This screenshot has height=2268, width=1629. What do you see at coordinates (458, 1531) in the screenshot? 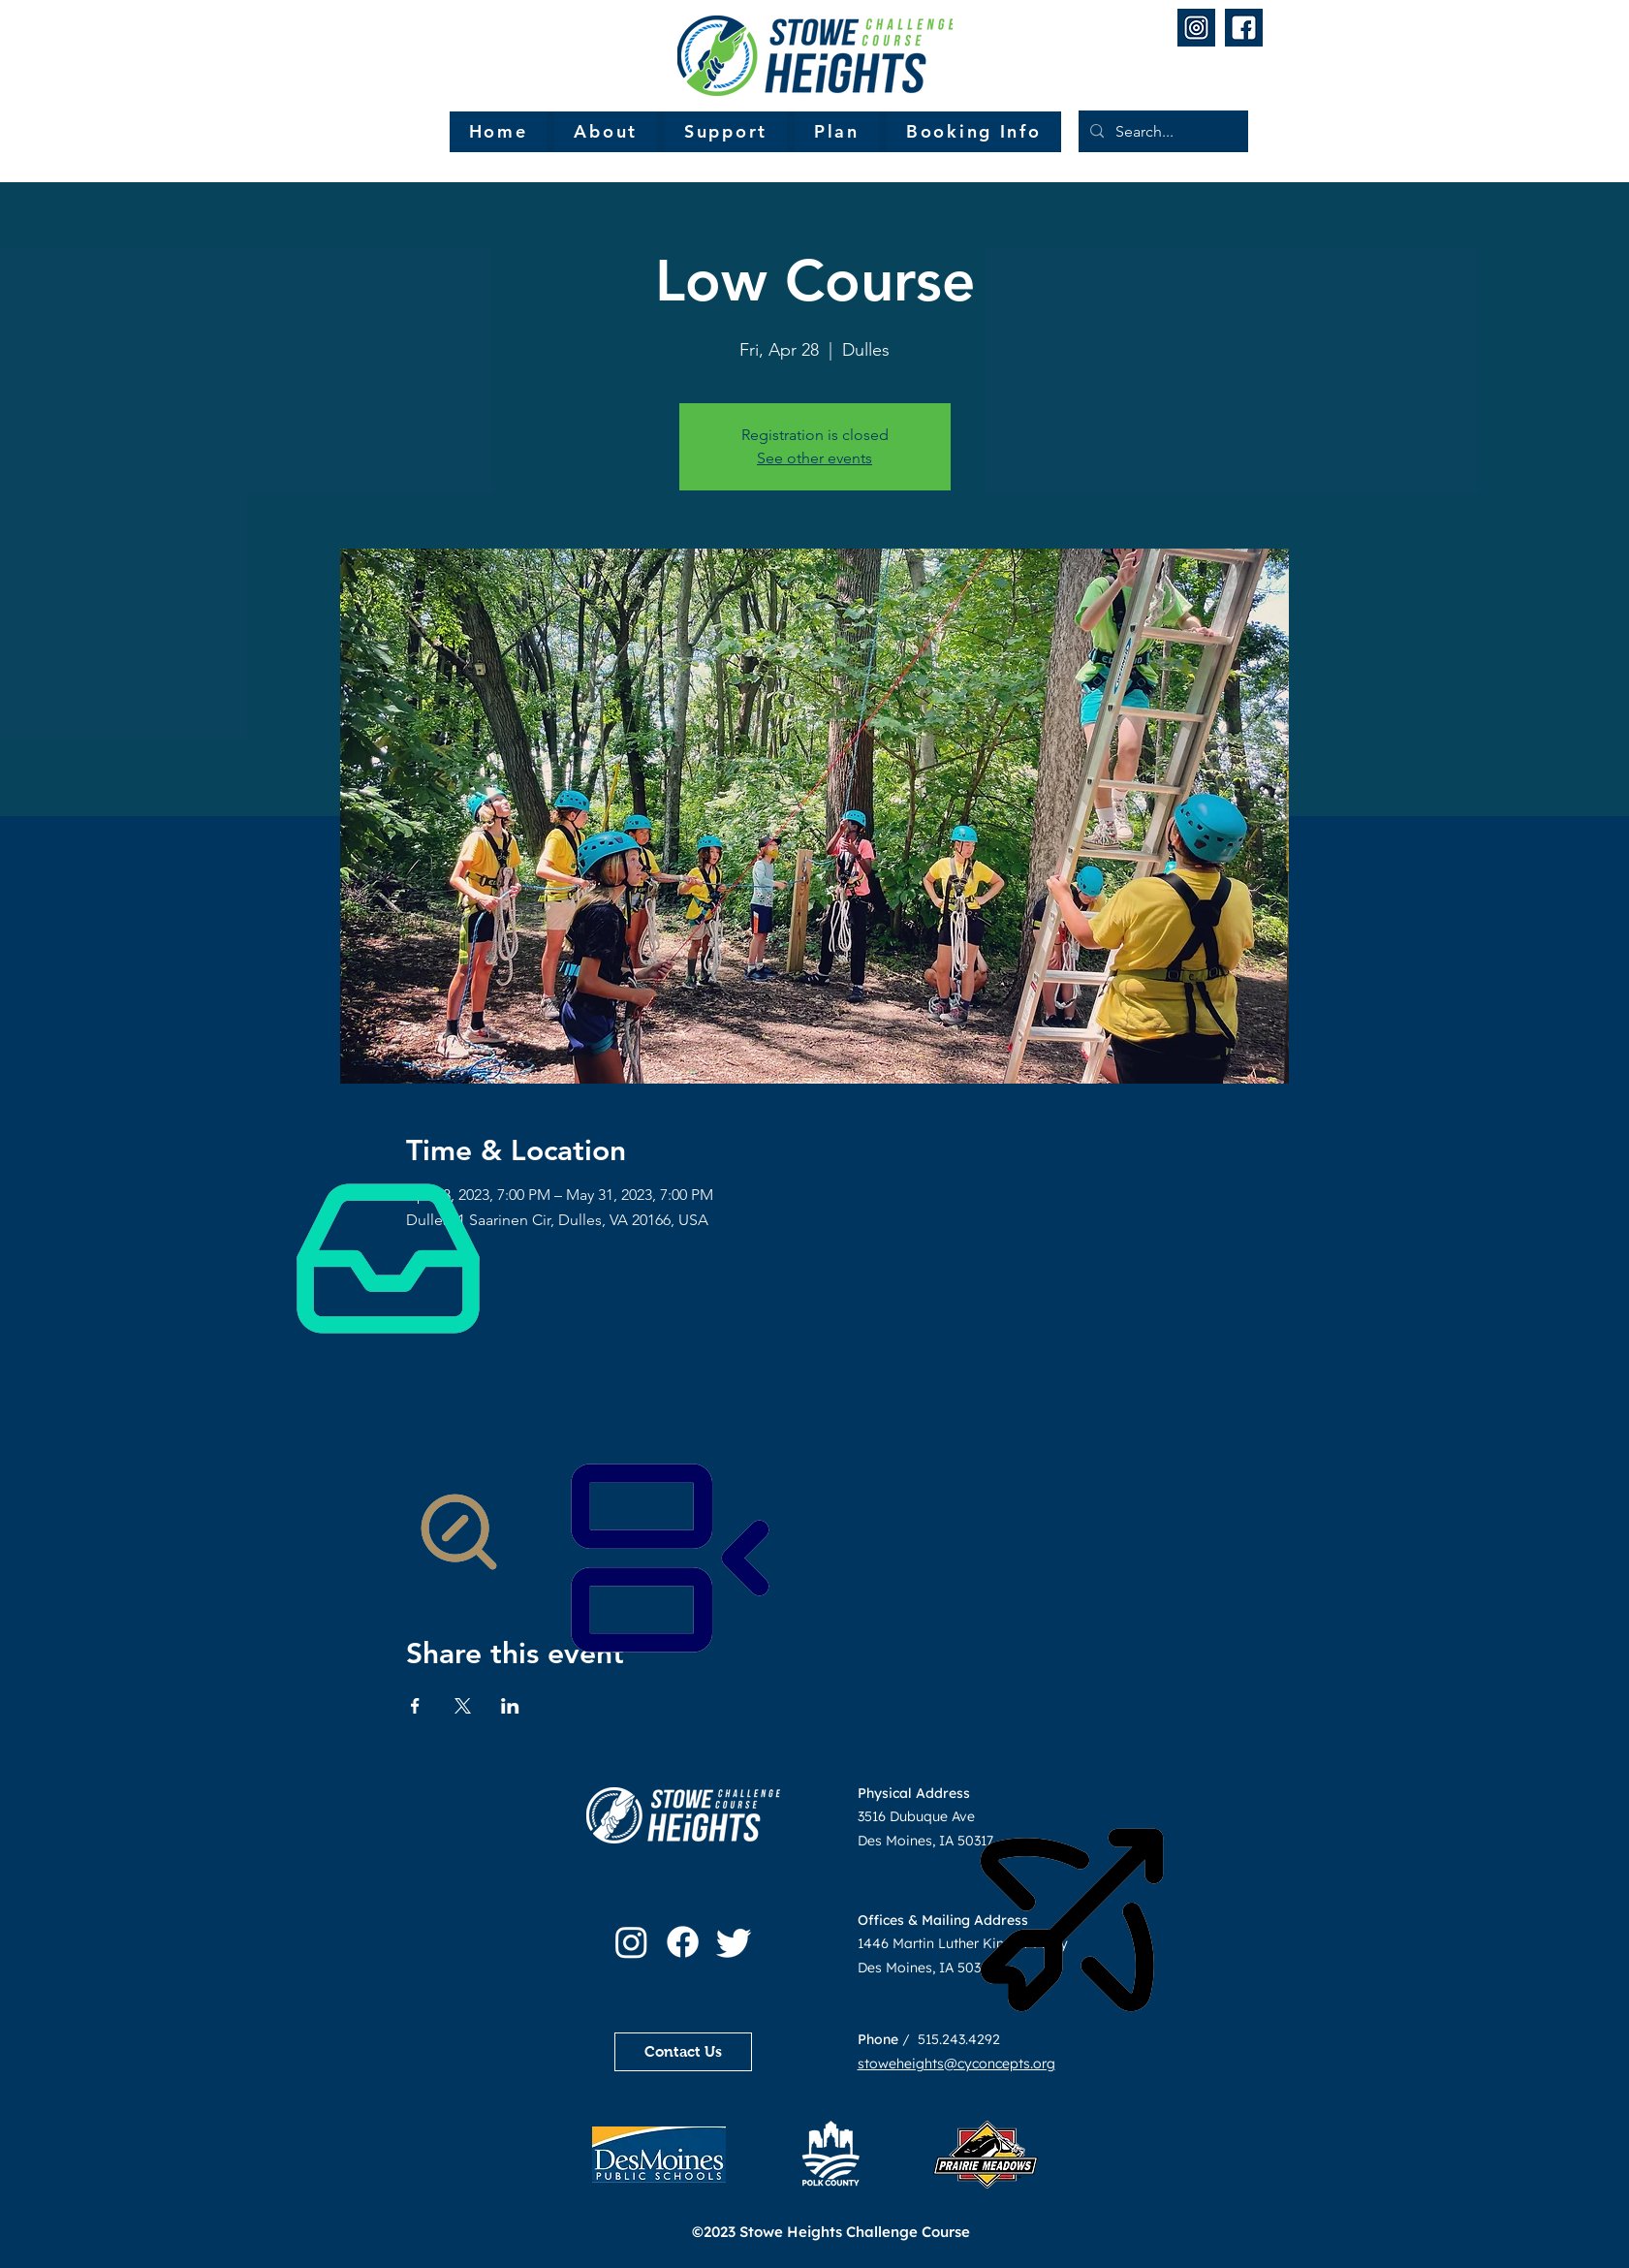
I see `search is disabled or unavailable` at bounding box center [458, 1531].